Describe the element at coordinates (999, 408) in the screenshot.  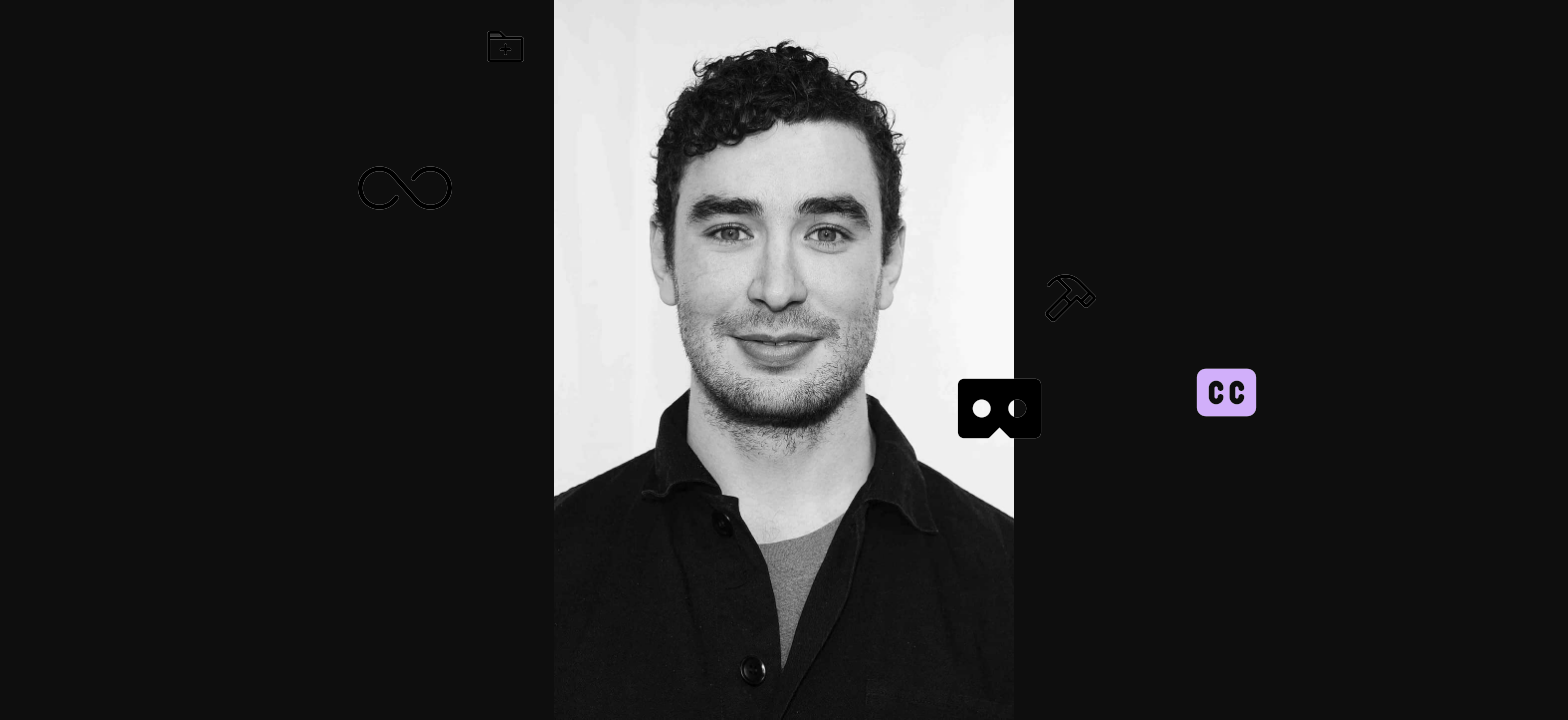
I see `launch google cardboard VR experience` at that location.